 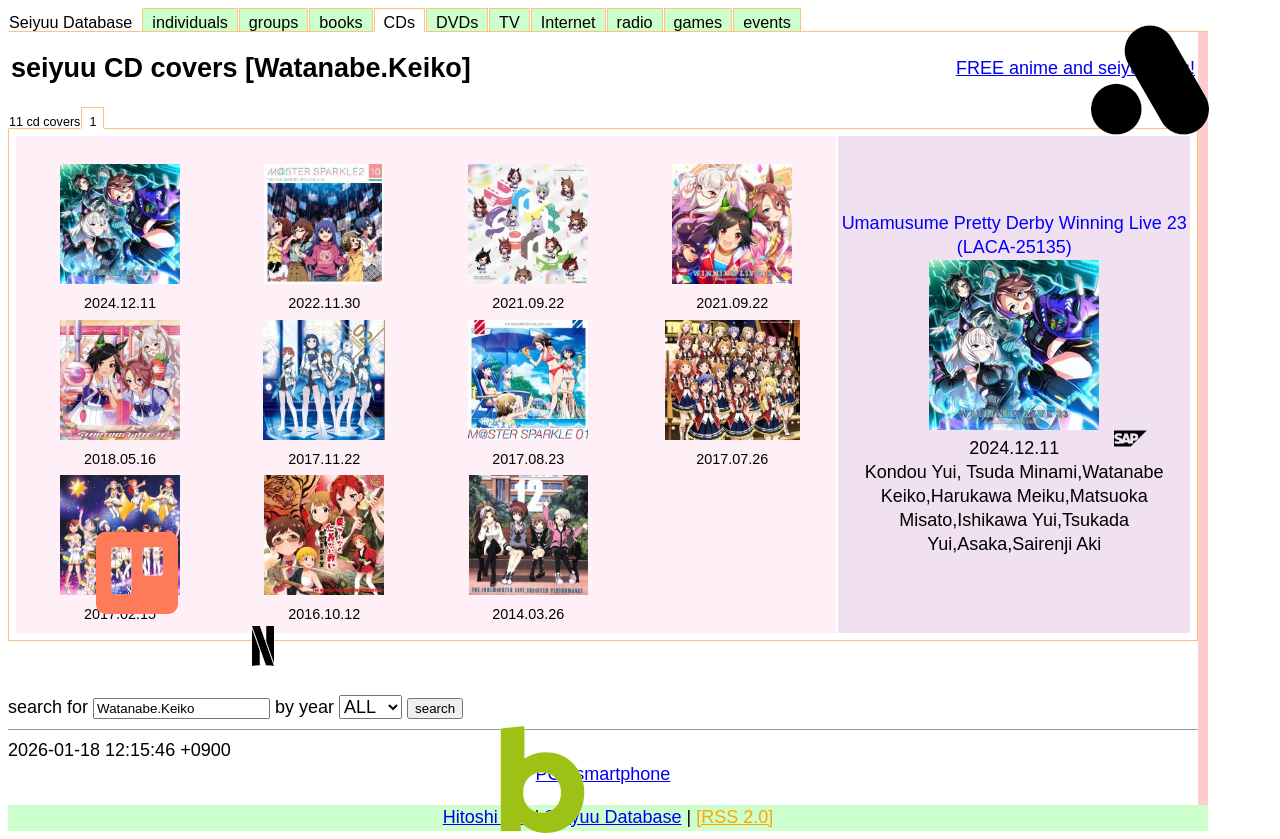 What do you see at coordinates (263, 646) in the screenshot?
I see `open Netflix app` at bounding box center [263, 646].